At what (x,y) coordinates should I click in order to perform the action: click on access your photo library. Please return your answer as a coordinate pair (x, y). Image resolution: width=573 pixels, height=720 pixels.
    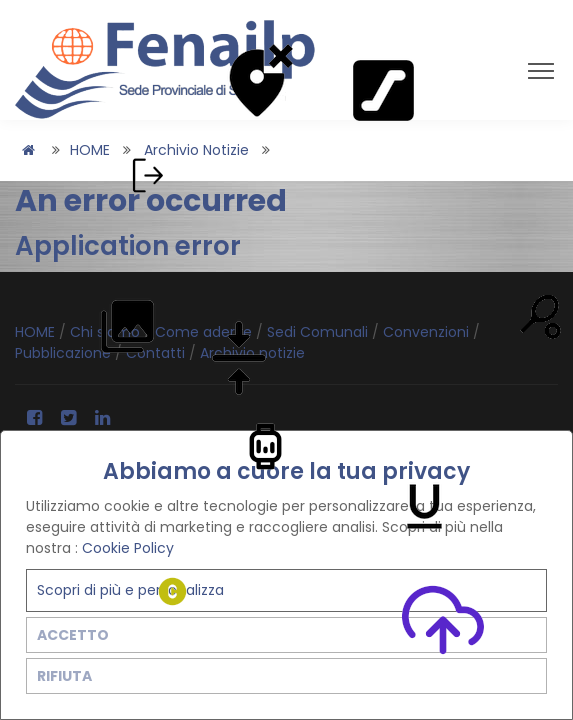
    Looking at the image, I should click on (127, 326).